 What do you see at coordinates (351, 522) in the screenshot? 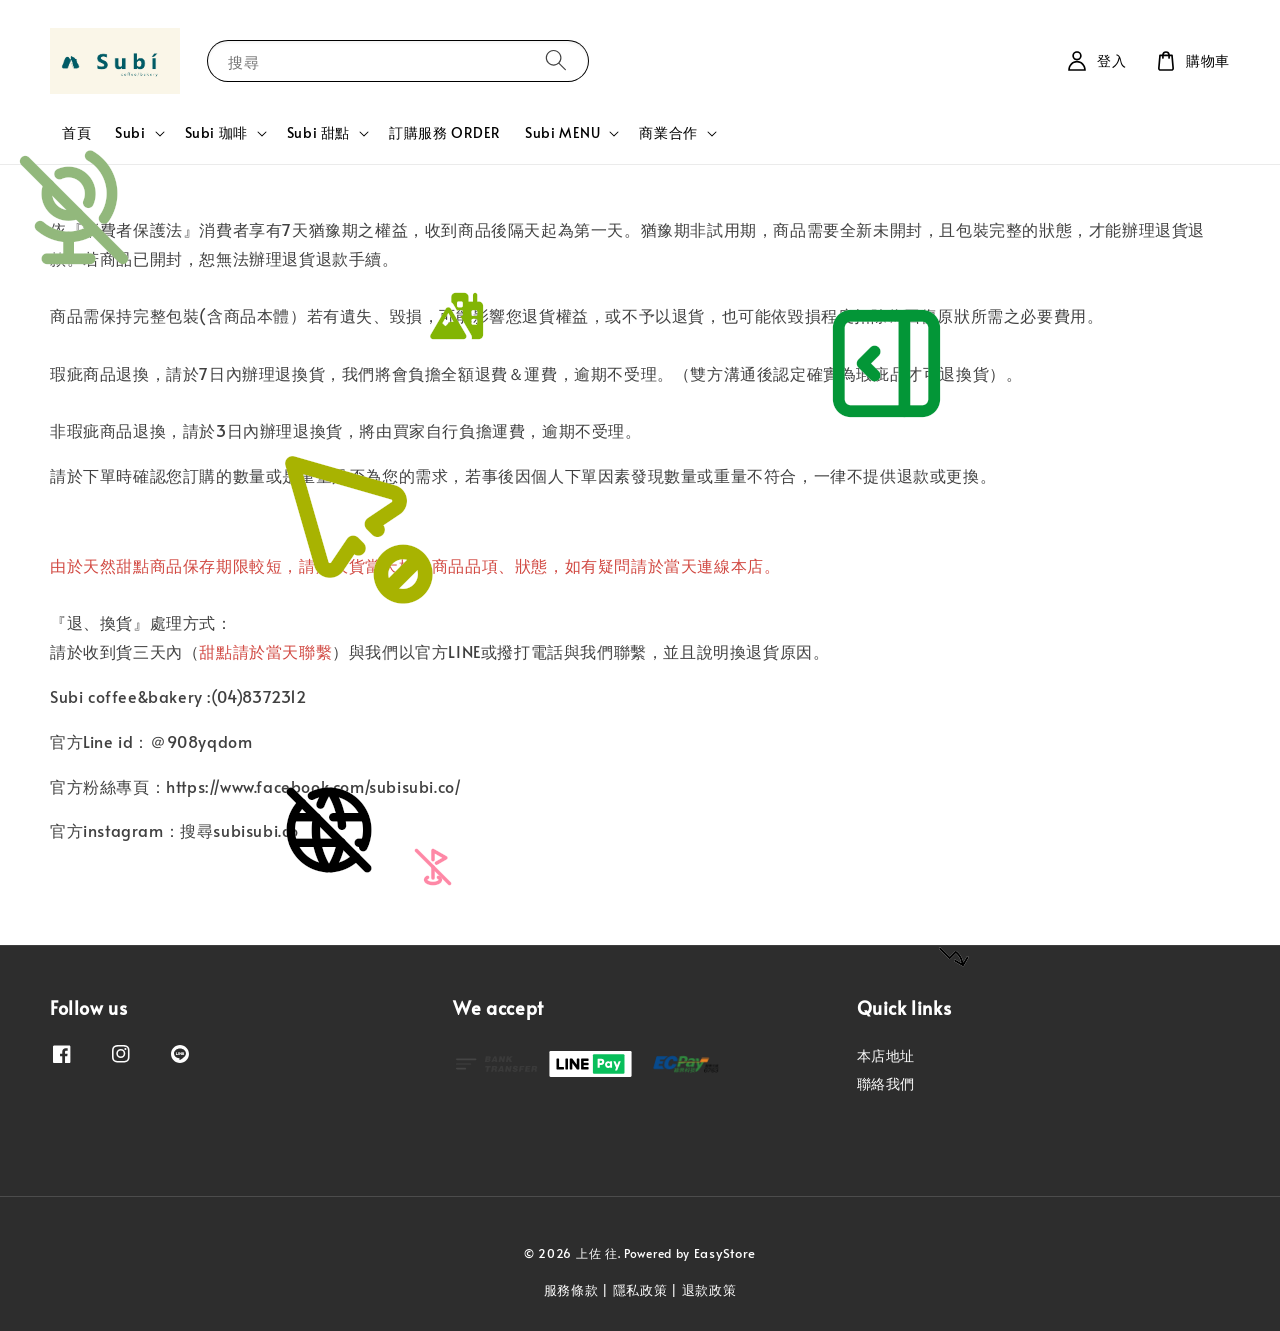
I see `cursor interaction disabled or unavailable` at bounding box center [351, 522].